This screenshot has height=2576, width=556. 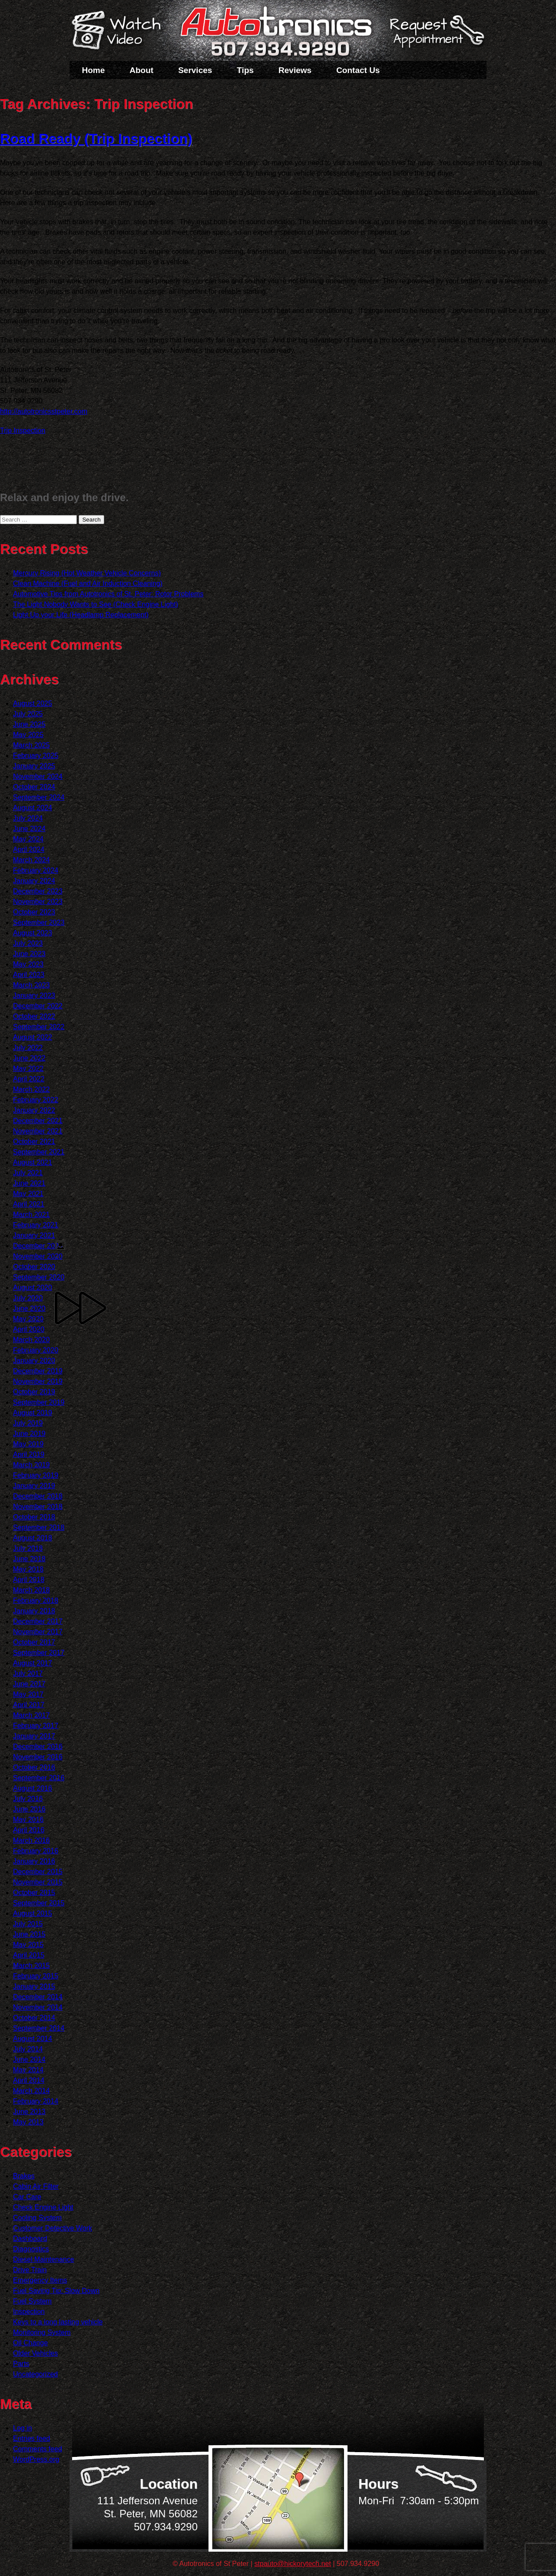 I want to click on view user profile, so click(x=60, y=1245).